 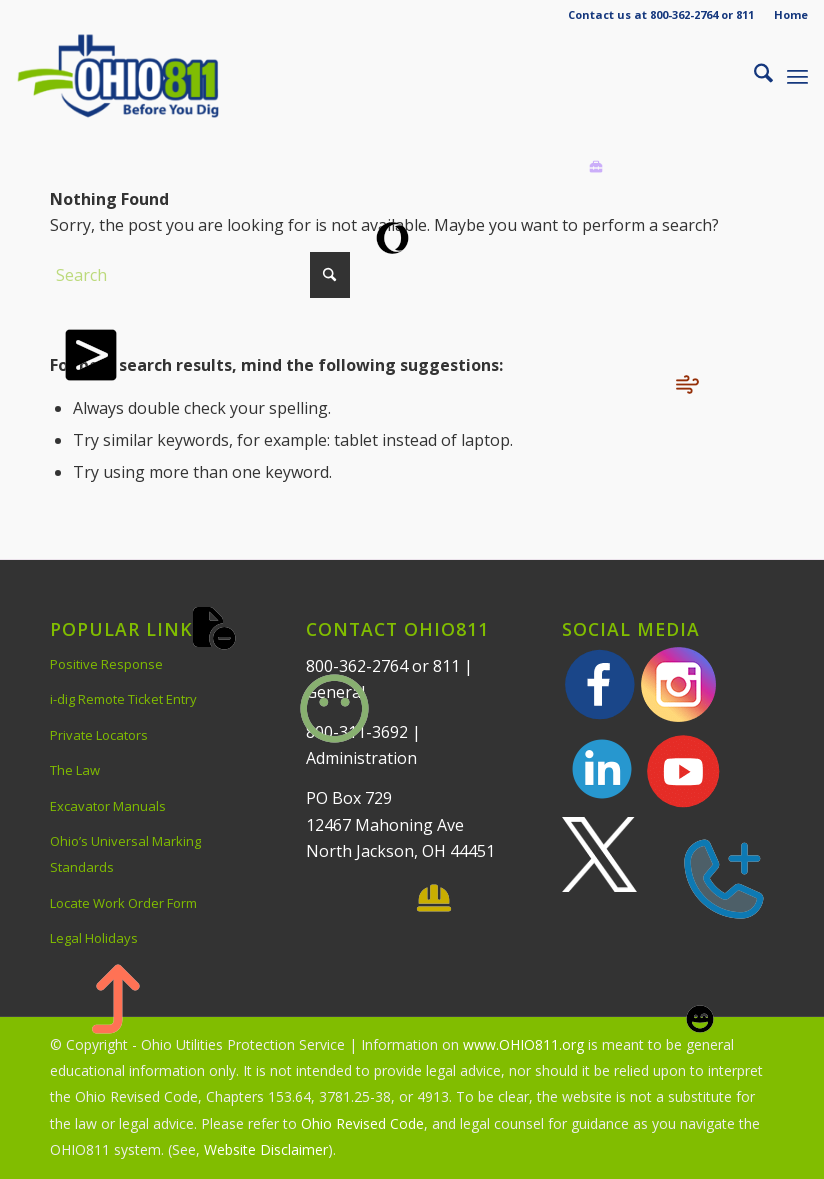 I want to click on view construction or work zone information, so click(x=434, y=898).